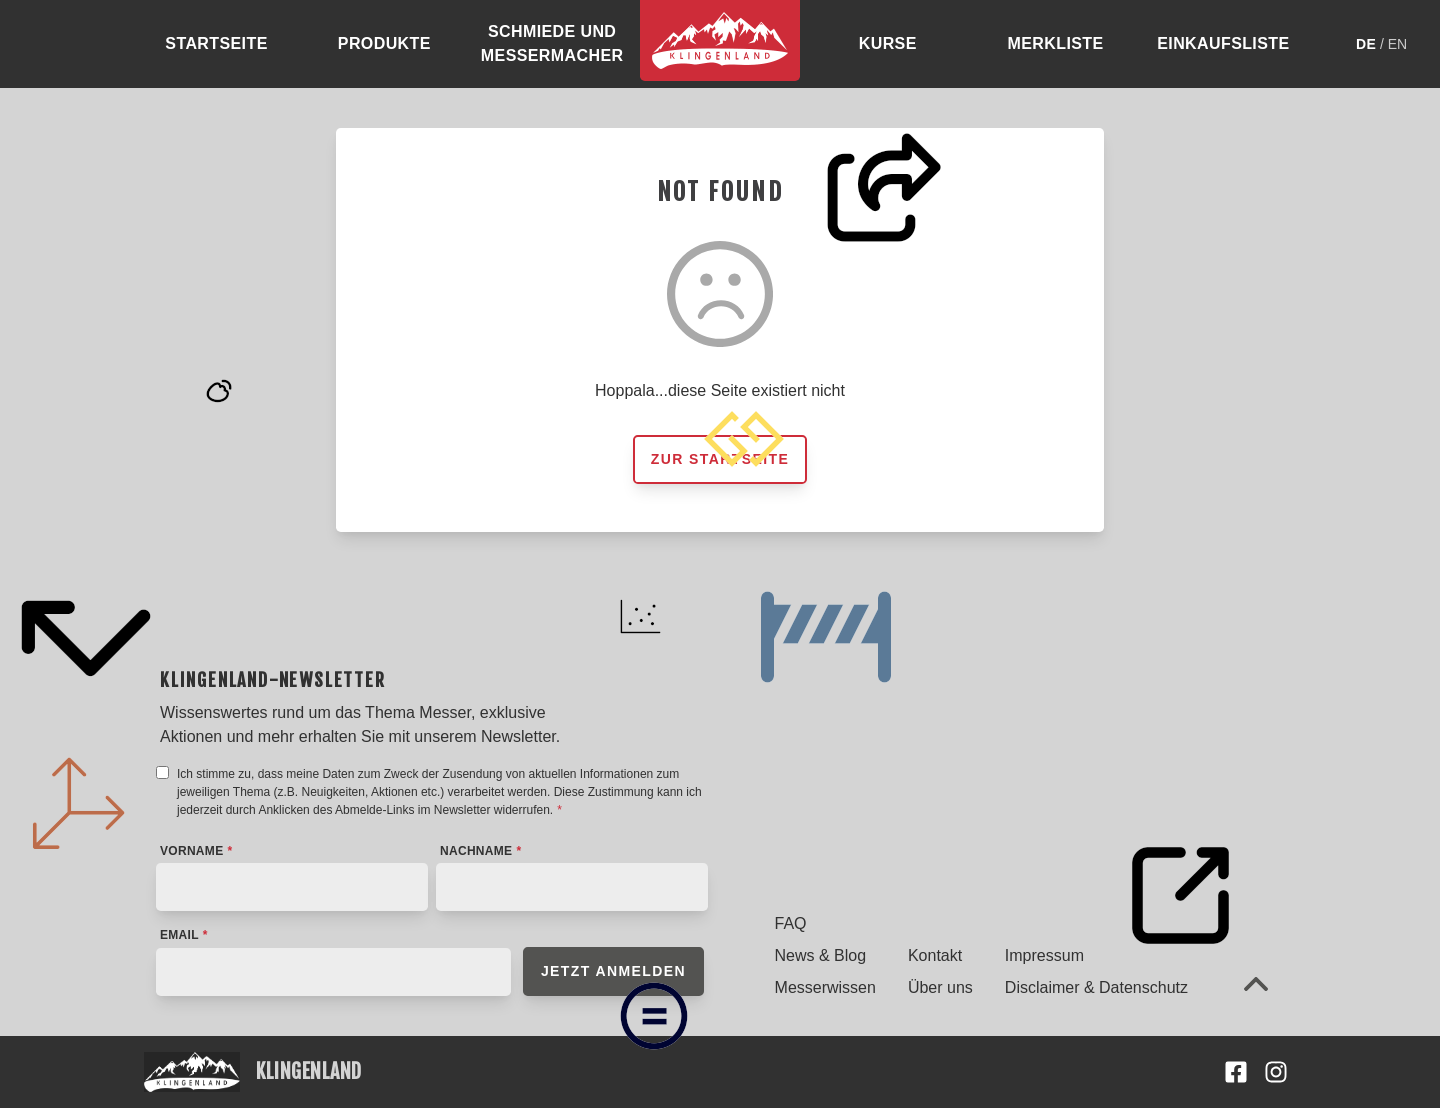 The width and height of the screenshot is (1440, 1108). What do you see at coordinates (654, 1016) in the screenshot?
I see `indicates creative commons no derivatives license` at bounding box center [654, 1016].